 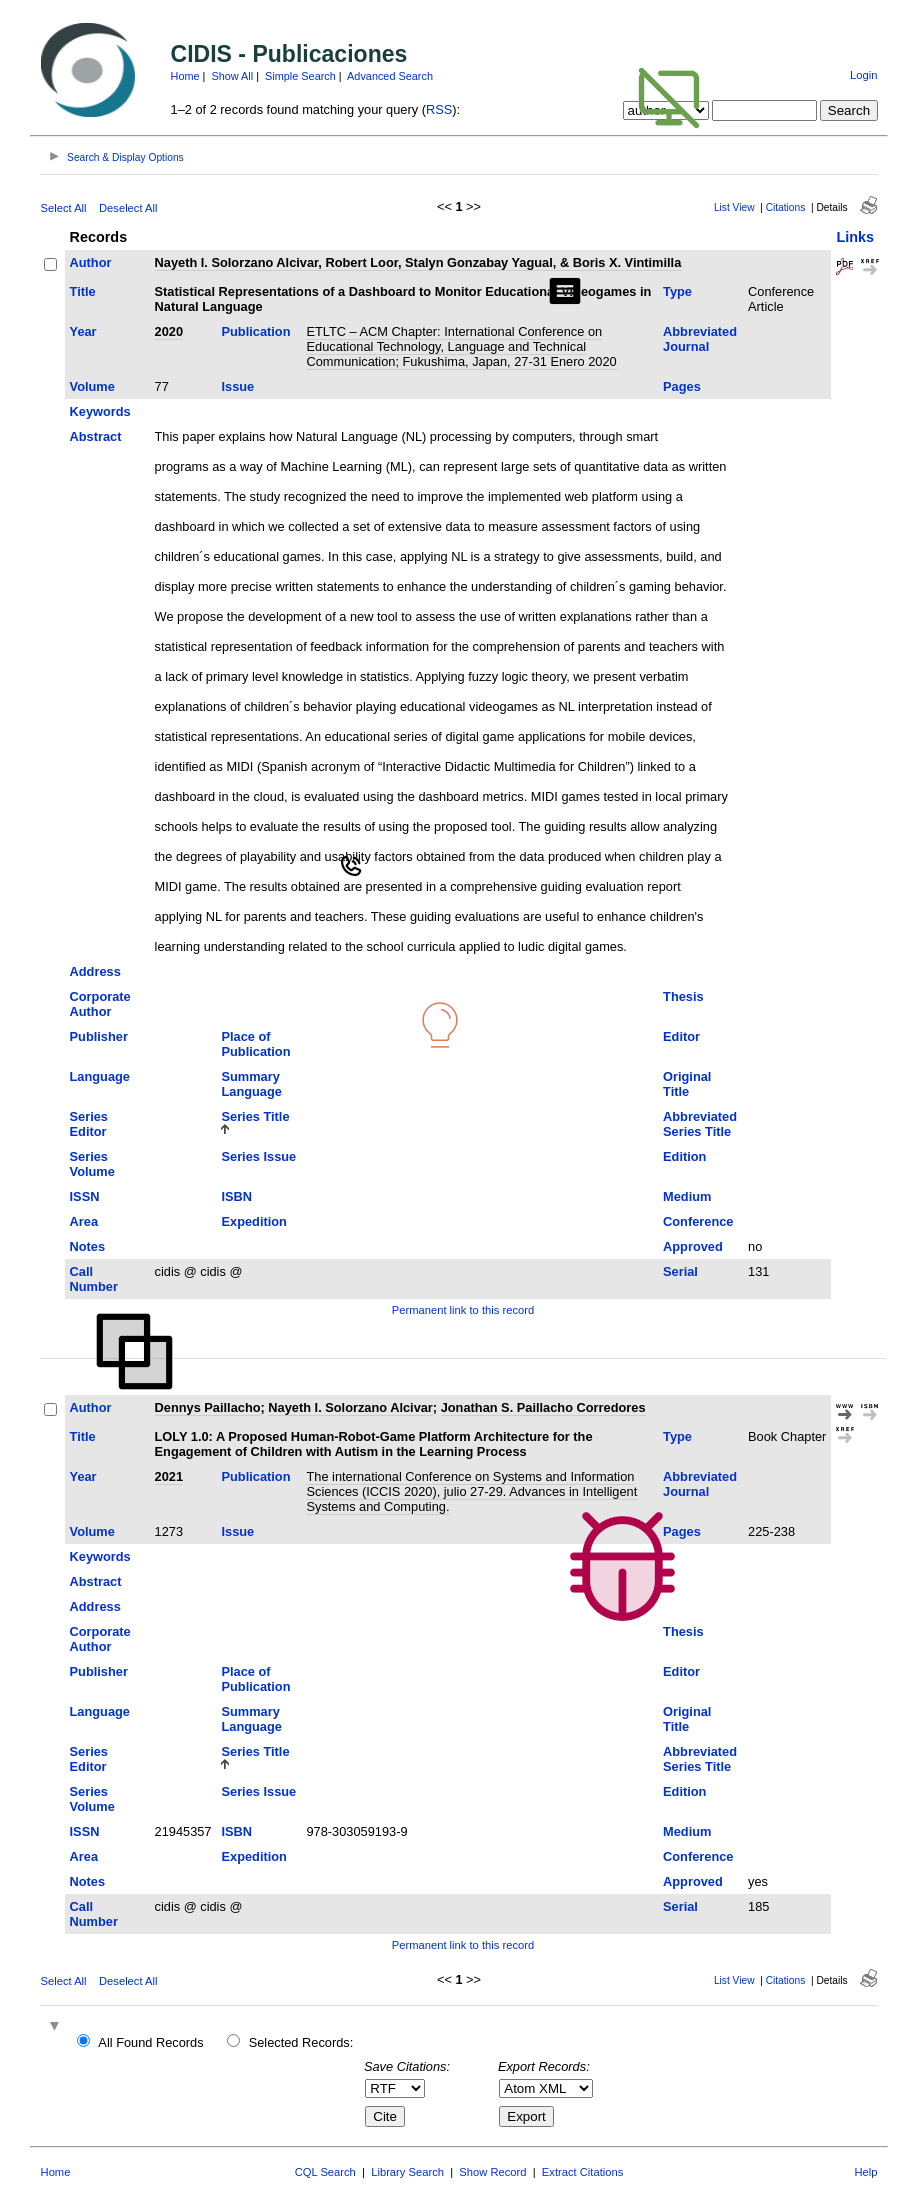 I want to click on disable display or screen sharing, so click(x=669, y=98).